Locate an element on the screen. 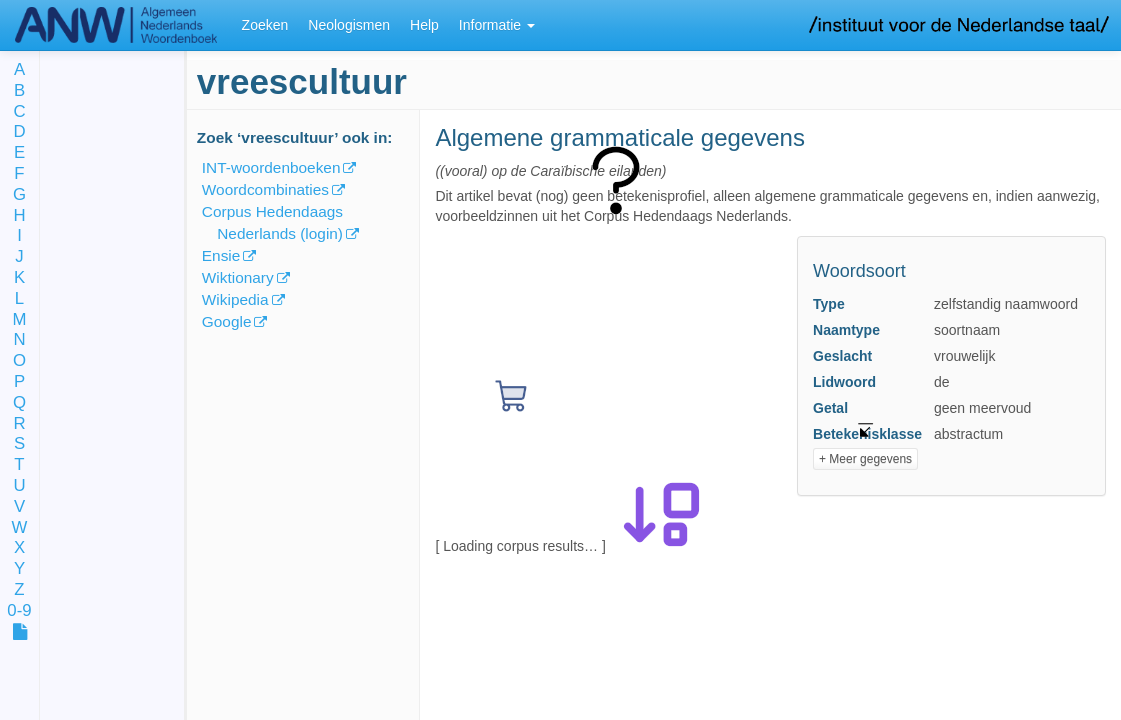  view your shopping cart is located at coordinates (511, 396).